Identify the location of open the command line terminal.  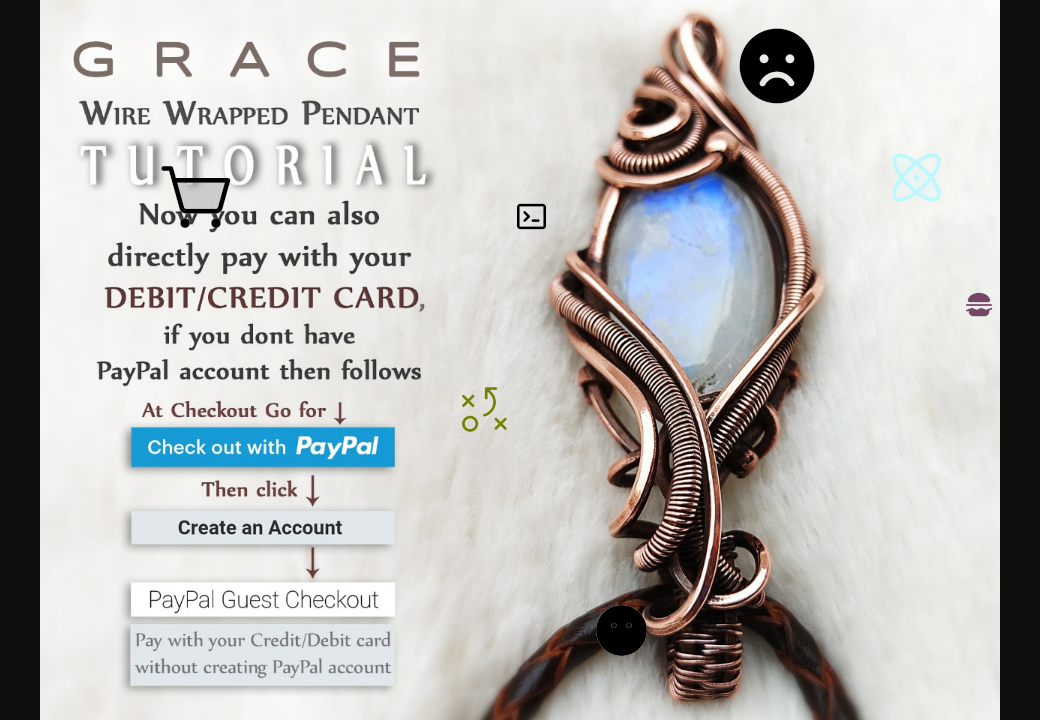
(531, 216).